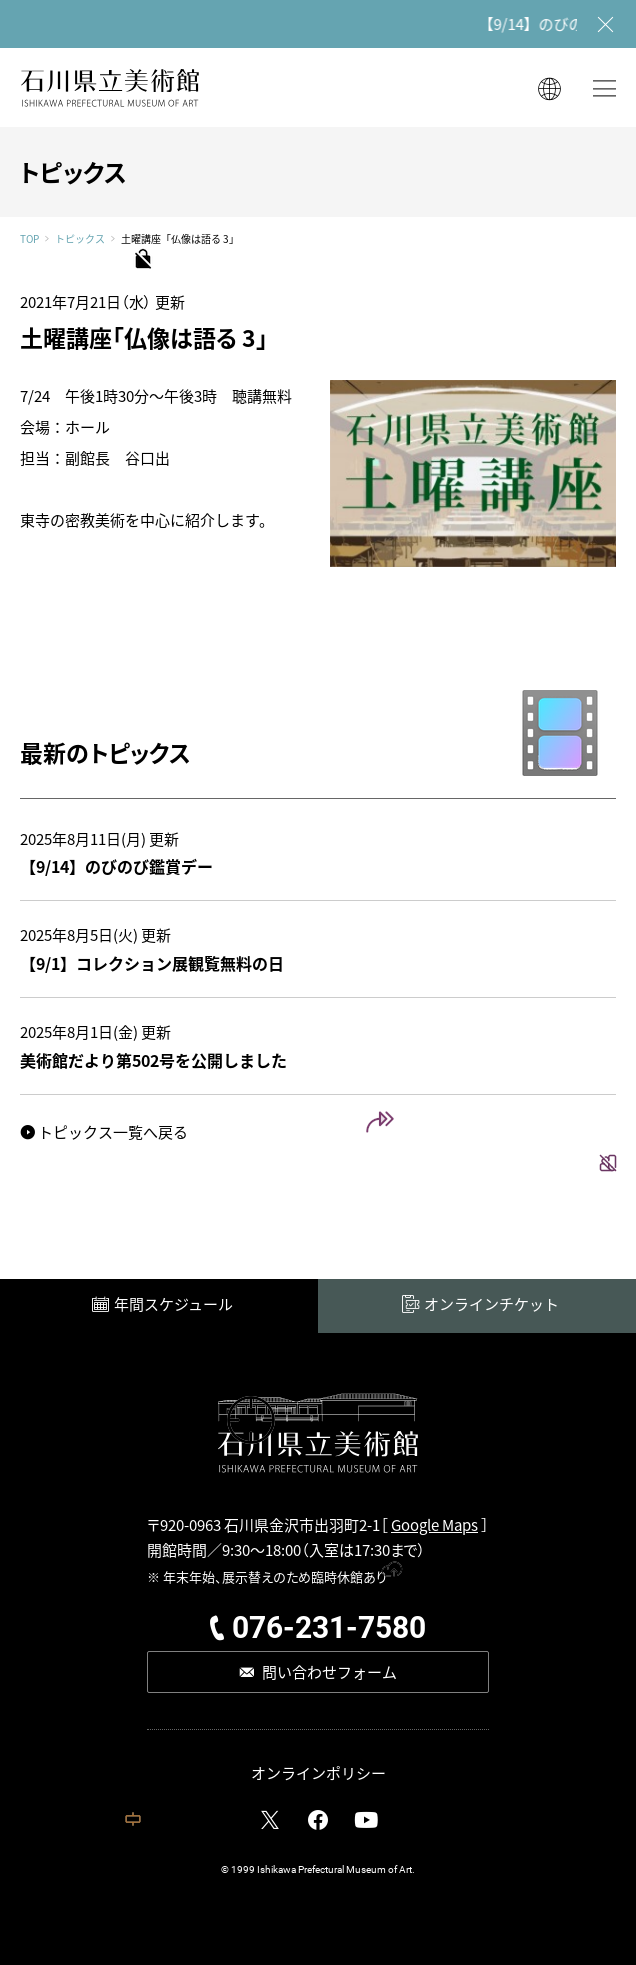 Image resolution: width=636 pixels, height=1965 pixels. Describe the element at coordinates (133, 1819) in the screenshot. I see `align object to horizontal center` at that location.